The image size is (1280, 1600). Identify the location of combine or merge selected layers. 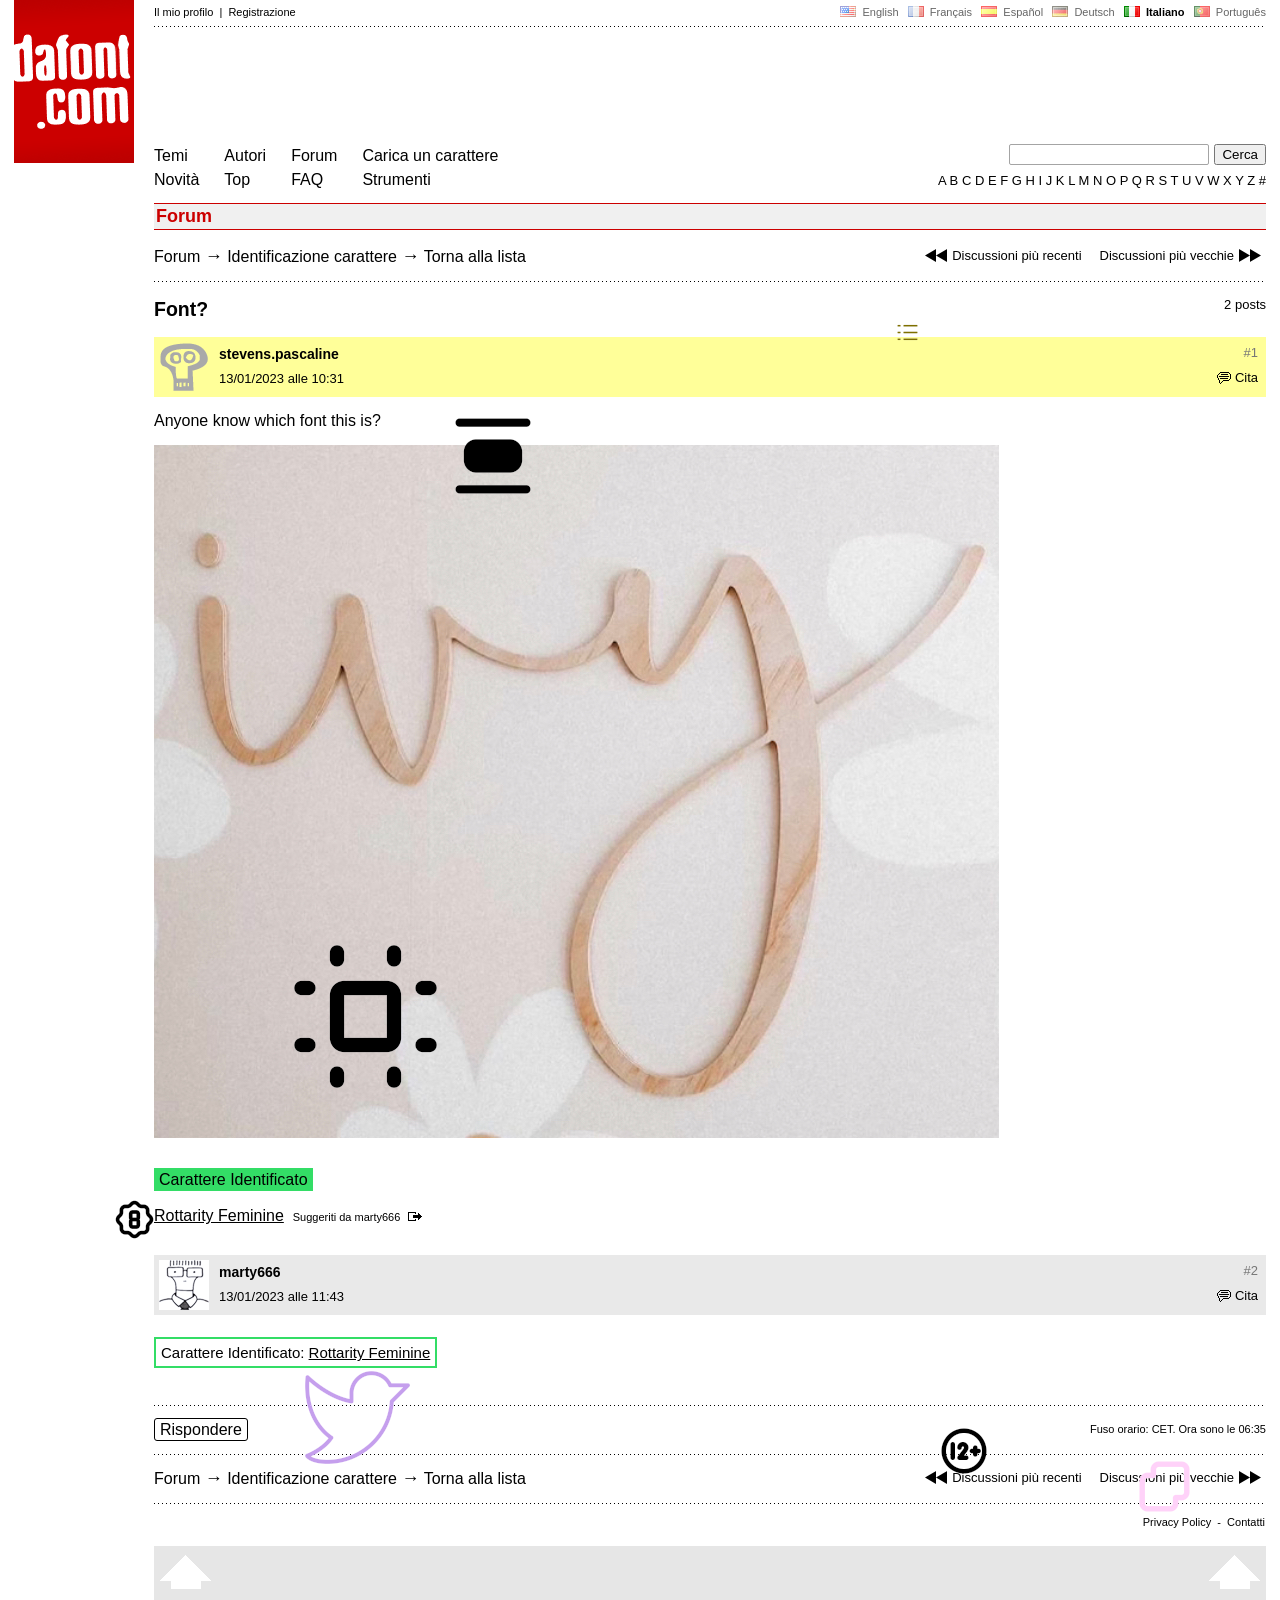
(1164, 1486).